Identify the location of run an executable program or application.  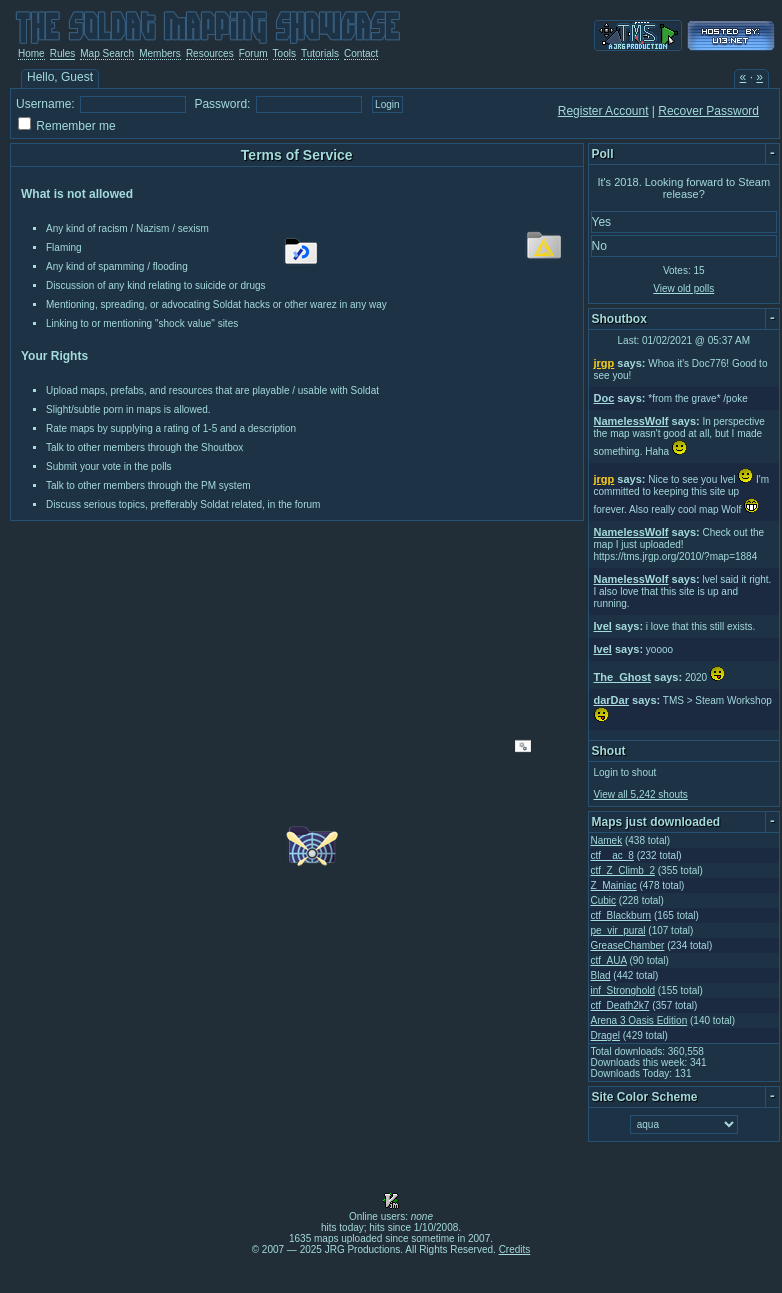
(523, 746).